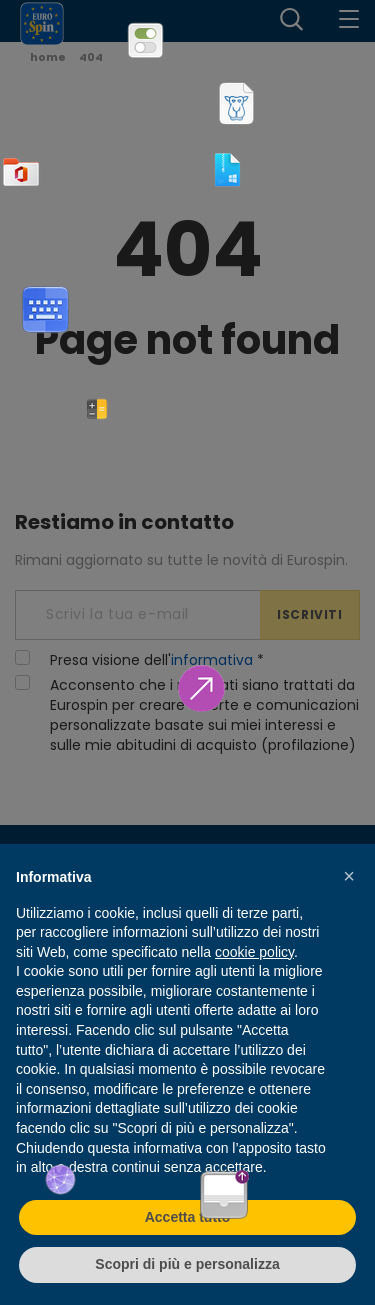 This screenshot has width=375, height=1305. I want to click on open web browser or internet applications, so click(60, 1179).